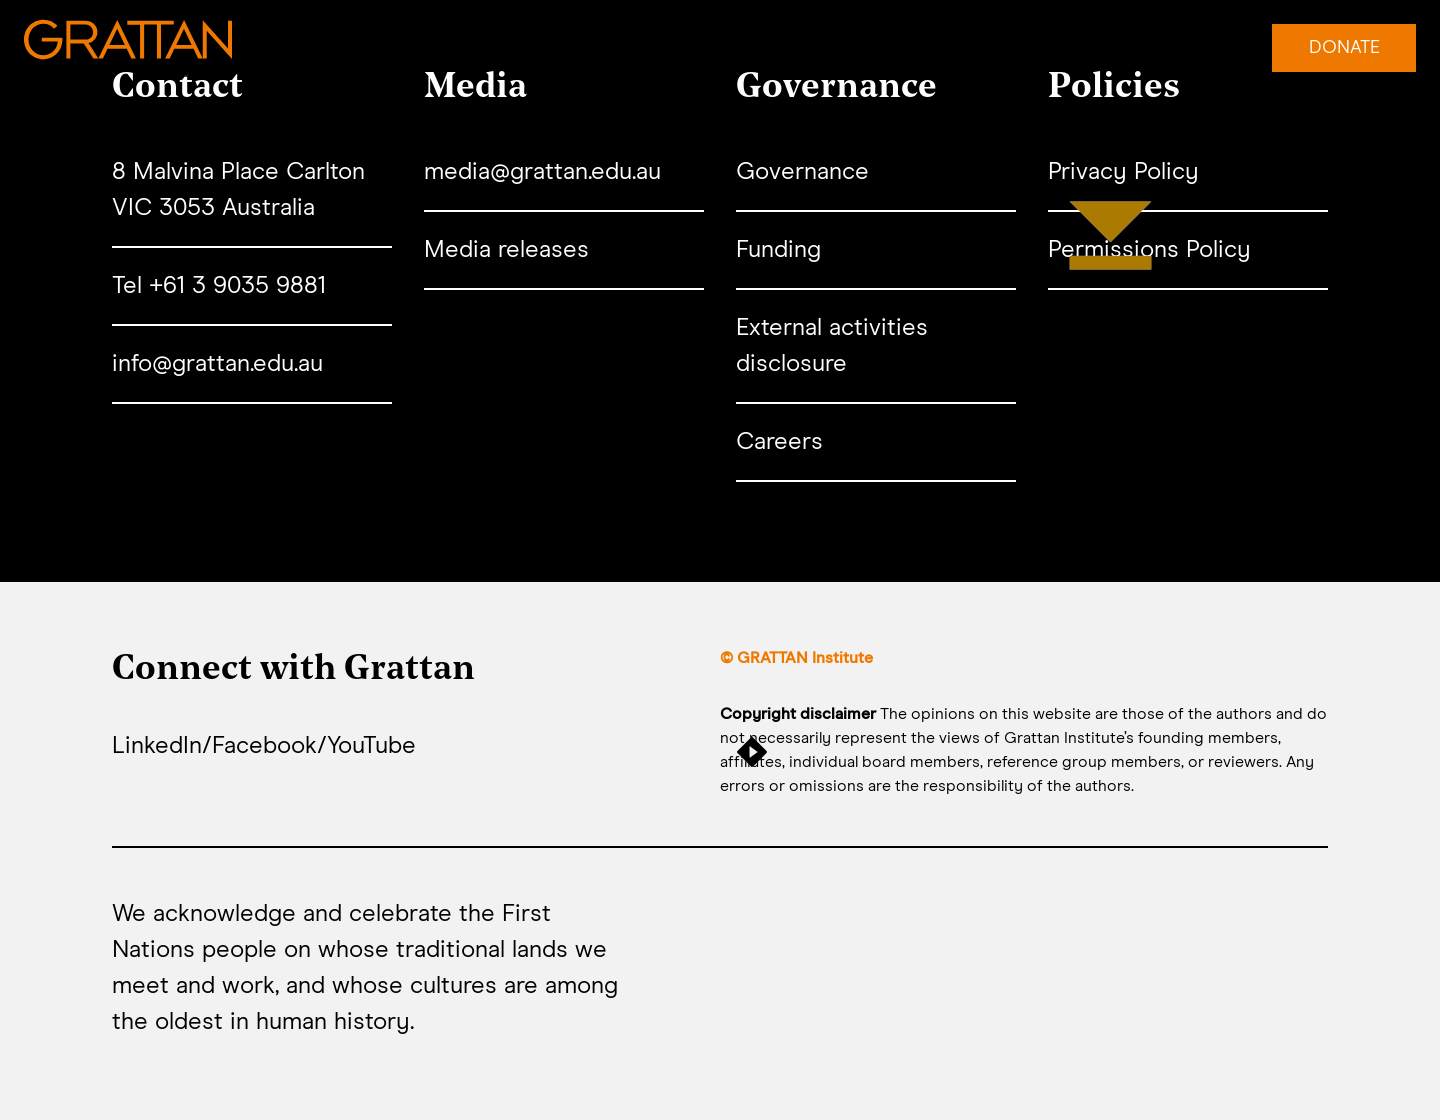 The width and height of the screenshot is (1440, 1120). What do you see at coordinates (752, 752) in the screenshot?
I see `open Stremio media streaming app` at bounding box center [752, 752].